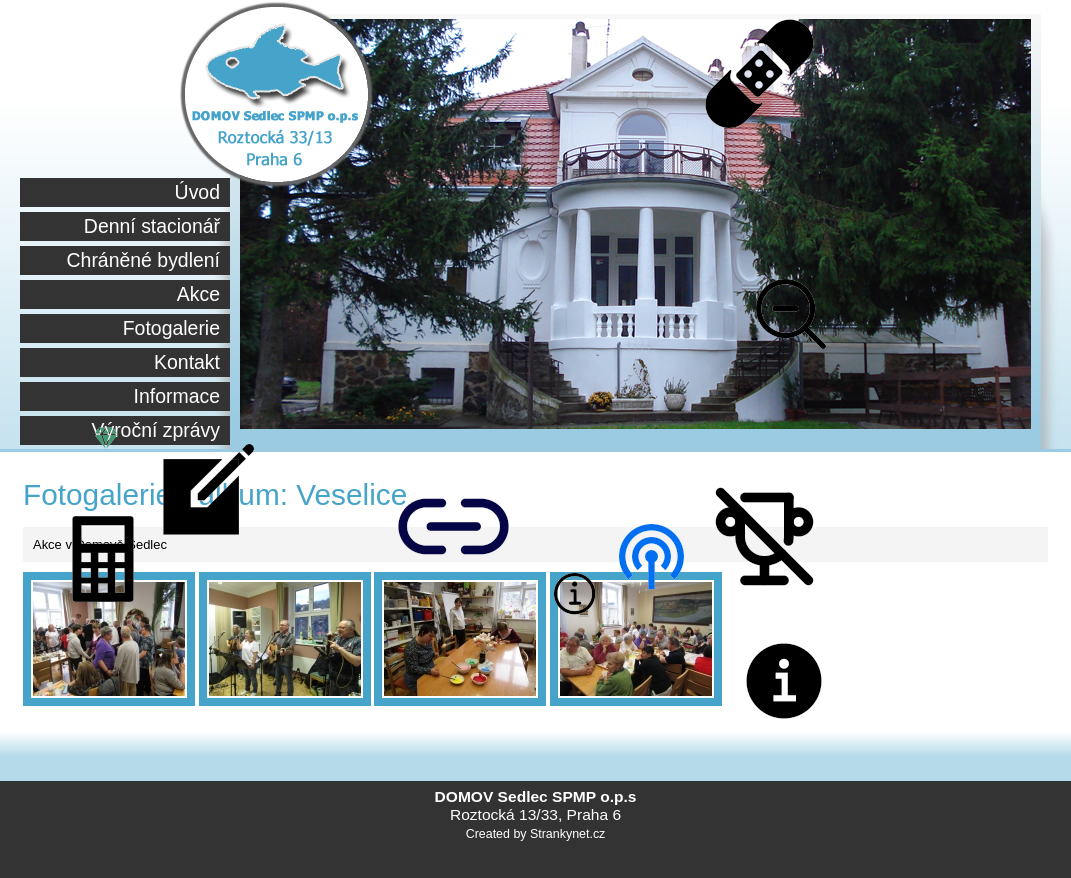 Image resolution: width=1071 pixels, height=878 pixels. What do you see at coordinates (106, 438) in the screenshot?
I see `indicates premium or VIP membership status` at bounding box center [106, 438].